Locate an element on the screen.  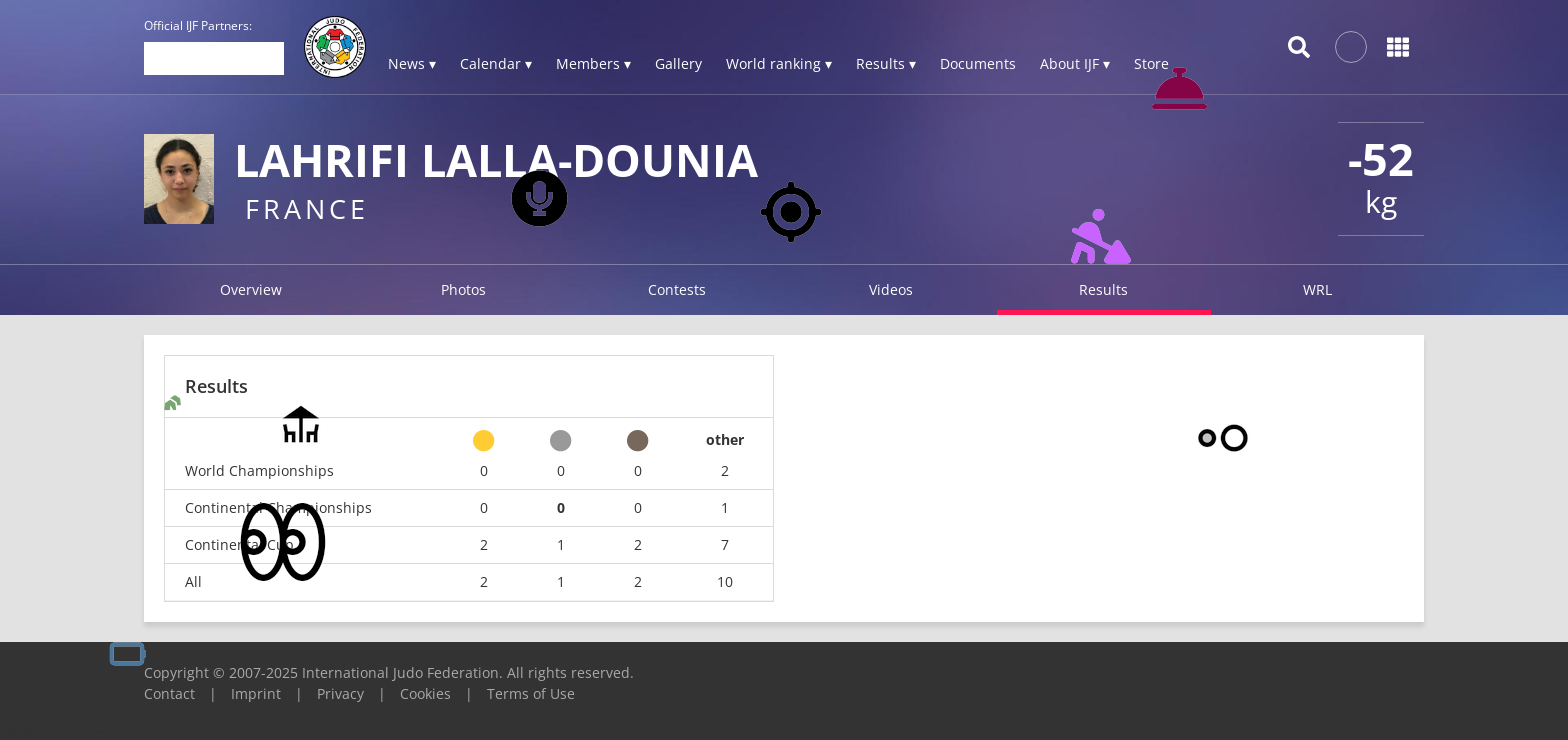
indicates someone is viewing or watching is located at coordinates (283, 542).